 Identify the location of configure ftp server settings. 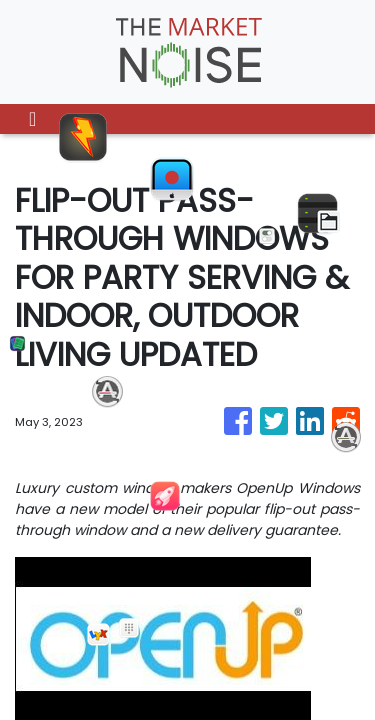
(318, 214).